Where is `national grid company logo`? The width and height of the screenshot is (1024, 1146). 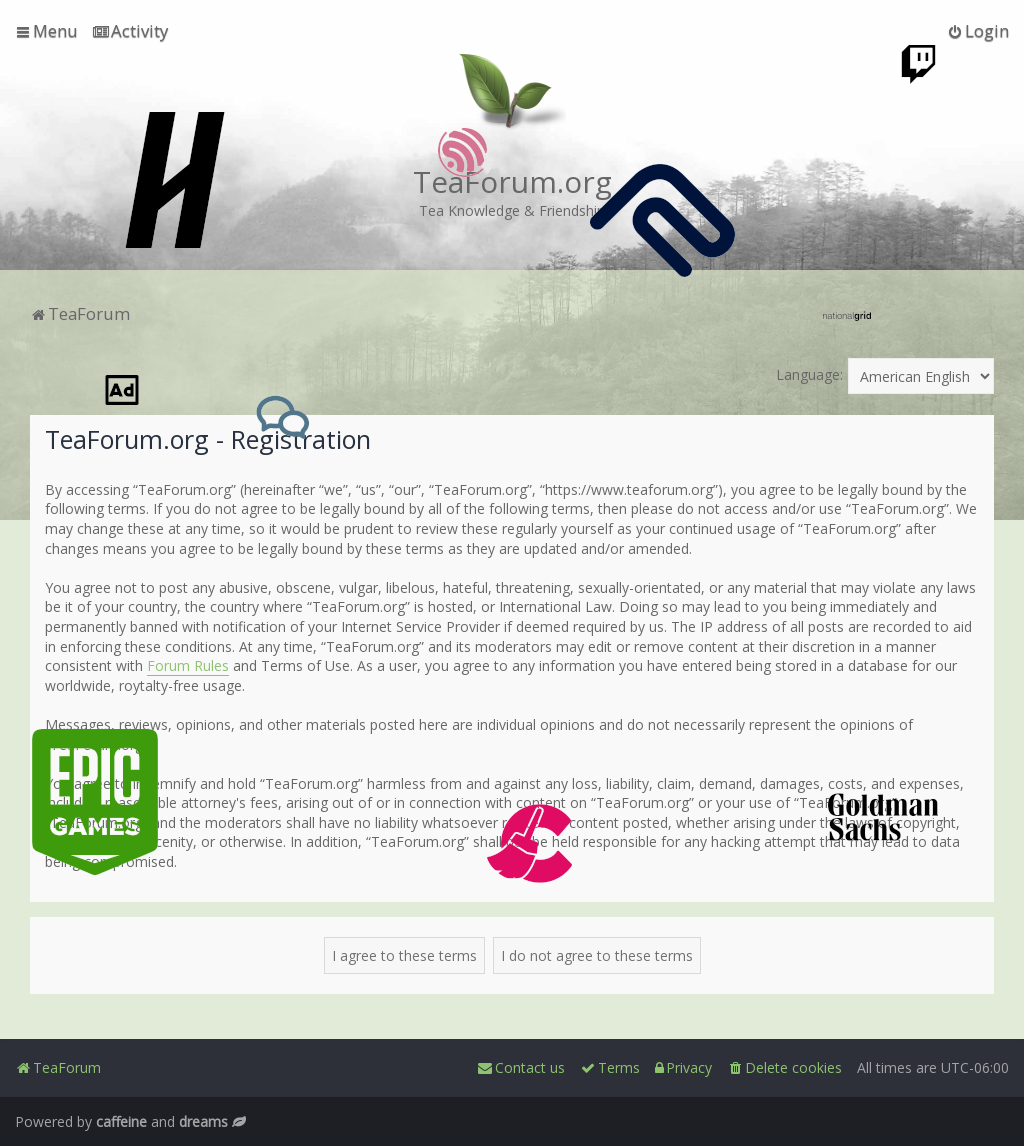 national grid company logo is located at coordinates (847, 316).